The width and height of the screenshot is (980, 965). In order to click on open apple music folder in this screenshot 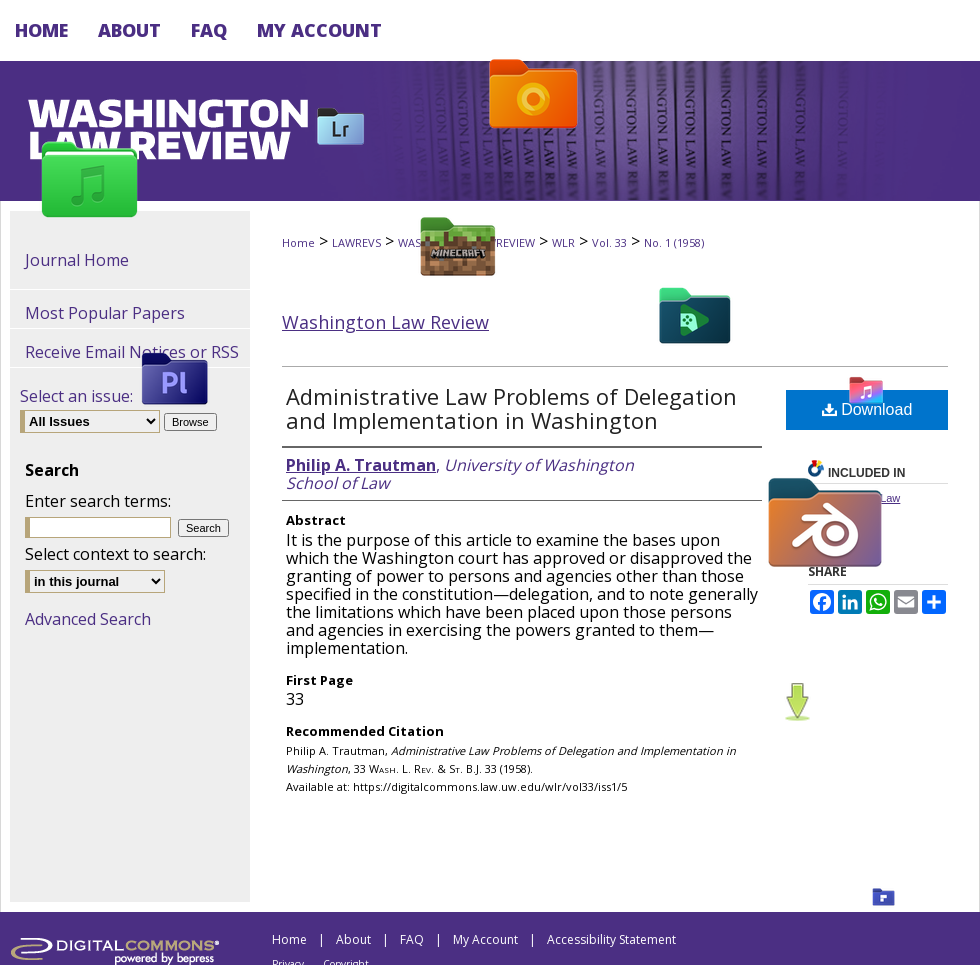, I will do `click(866, 391)`.